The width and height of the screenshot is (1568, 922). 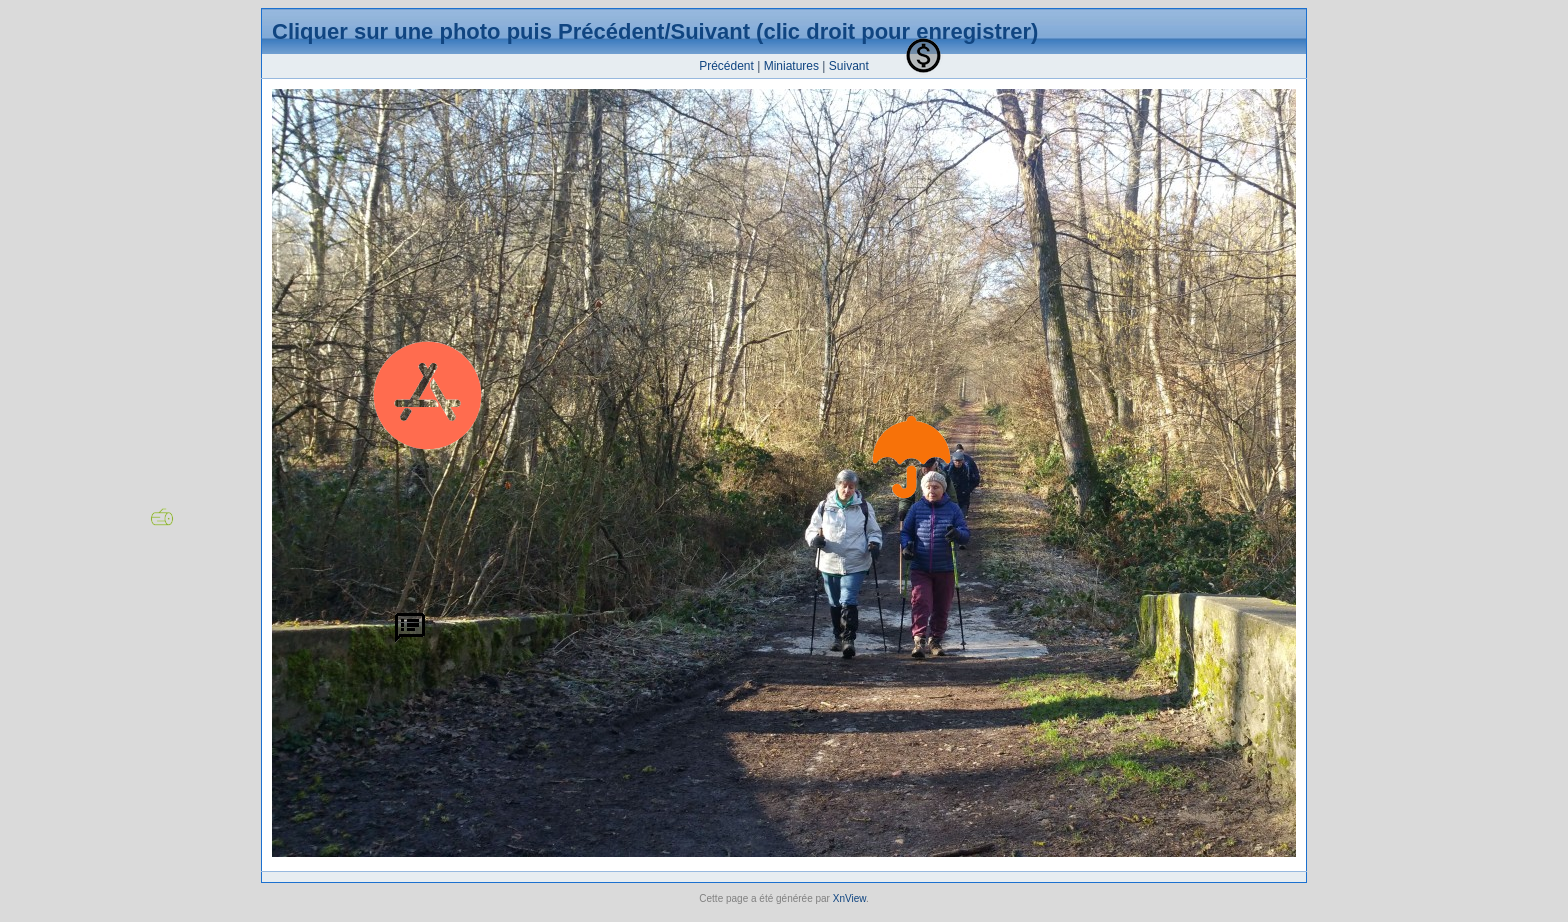 I want to click on view earnings or revenue, so click(x=923, y=55).